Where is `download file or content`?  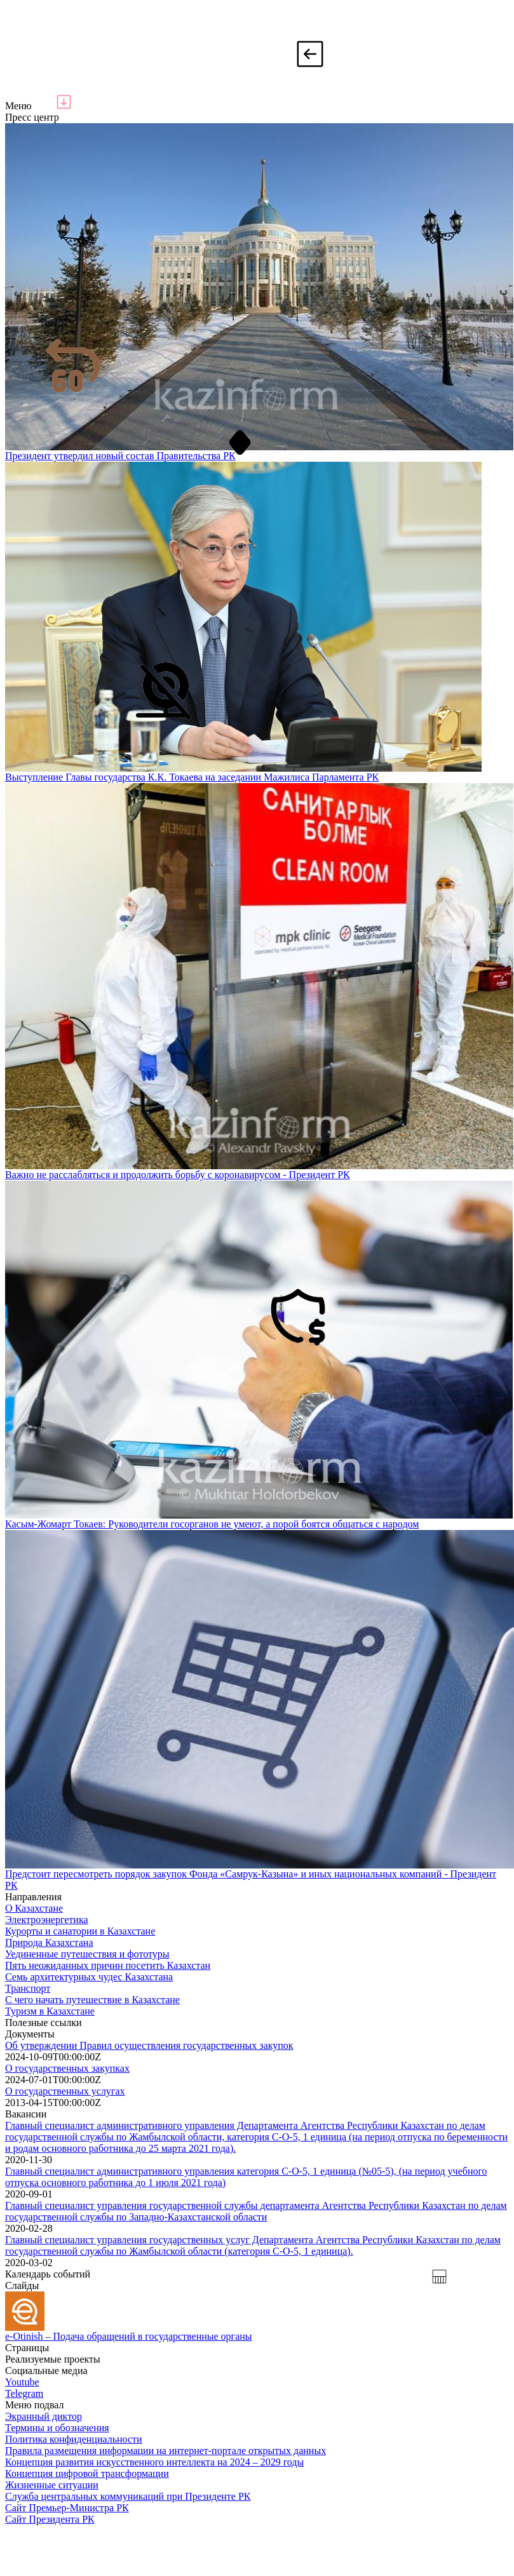
download file or content is located at coordinates (64, 102).